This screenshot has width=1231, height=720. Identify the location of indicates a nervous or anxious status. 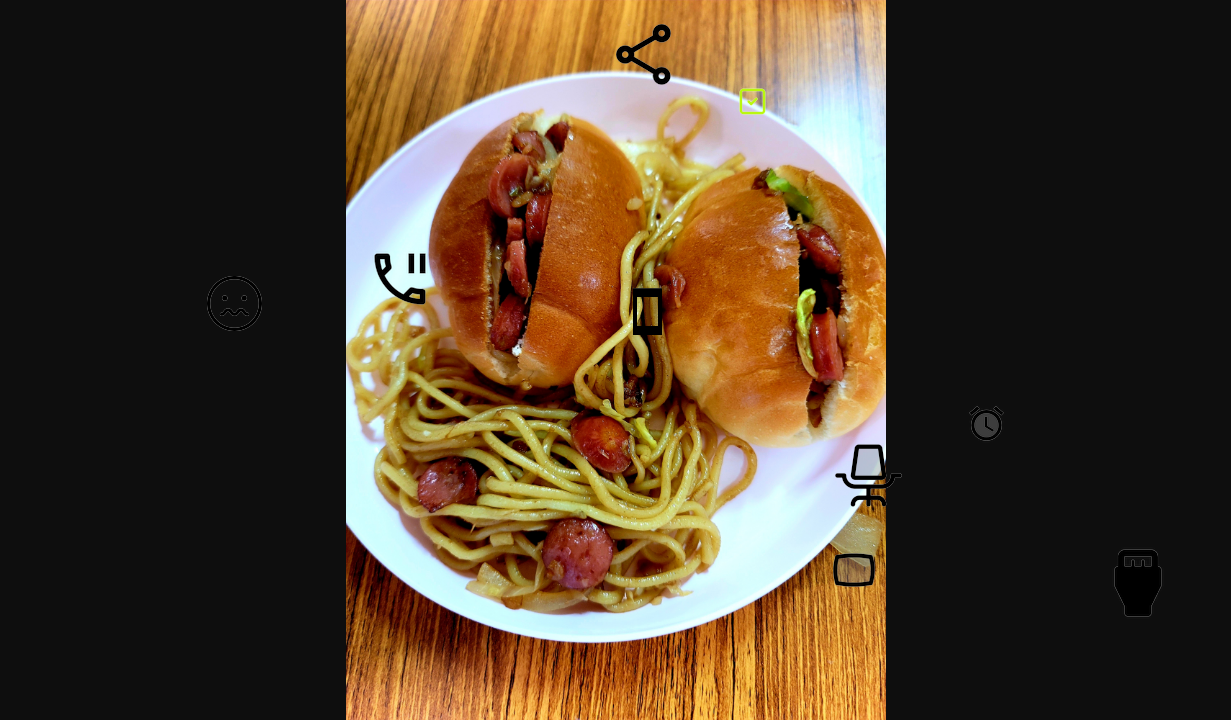
(234, 303).